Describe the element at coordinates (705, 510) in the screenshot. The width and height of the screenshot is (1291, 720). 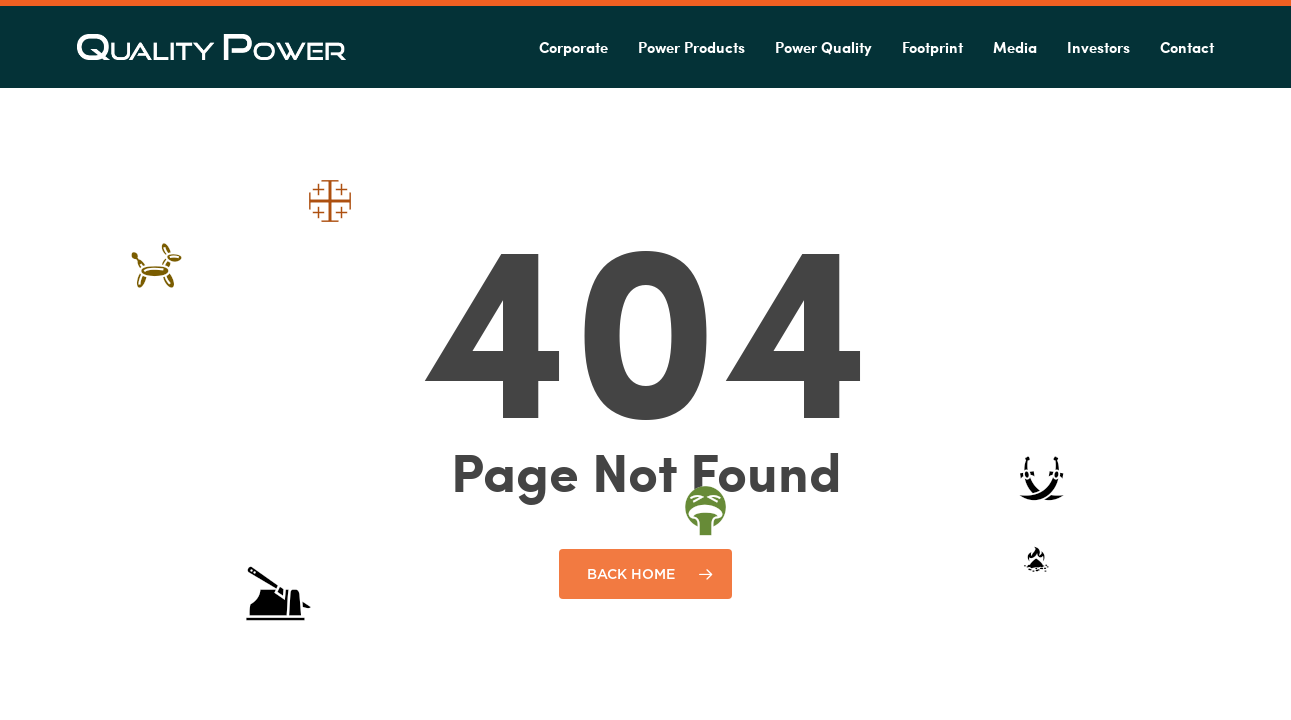
I see `indicates nausea or sickness status effect` at that location.